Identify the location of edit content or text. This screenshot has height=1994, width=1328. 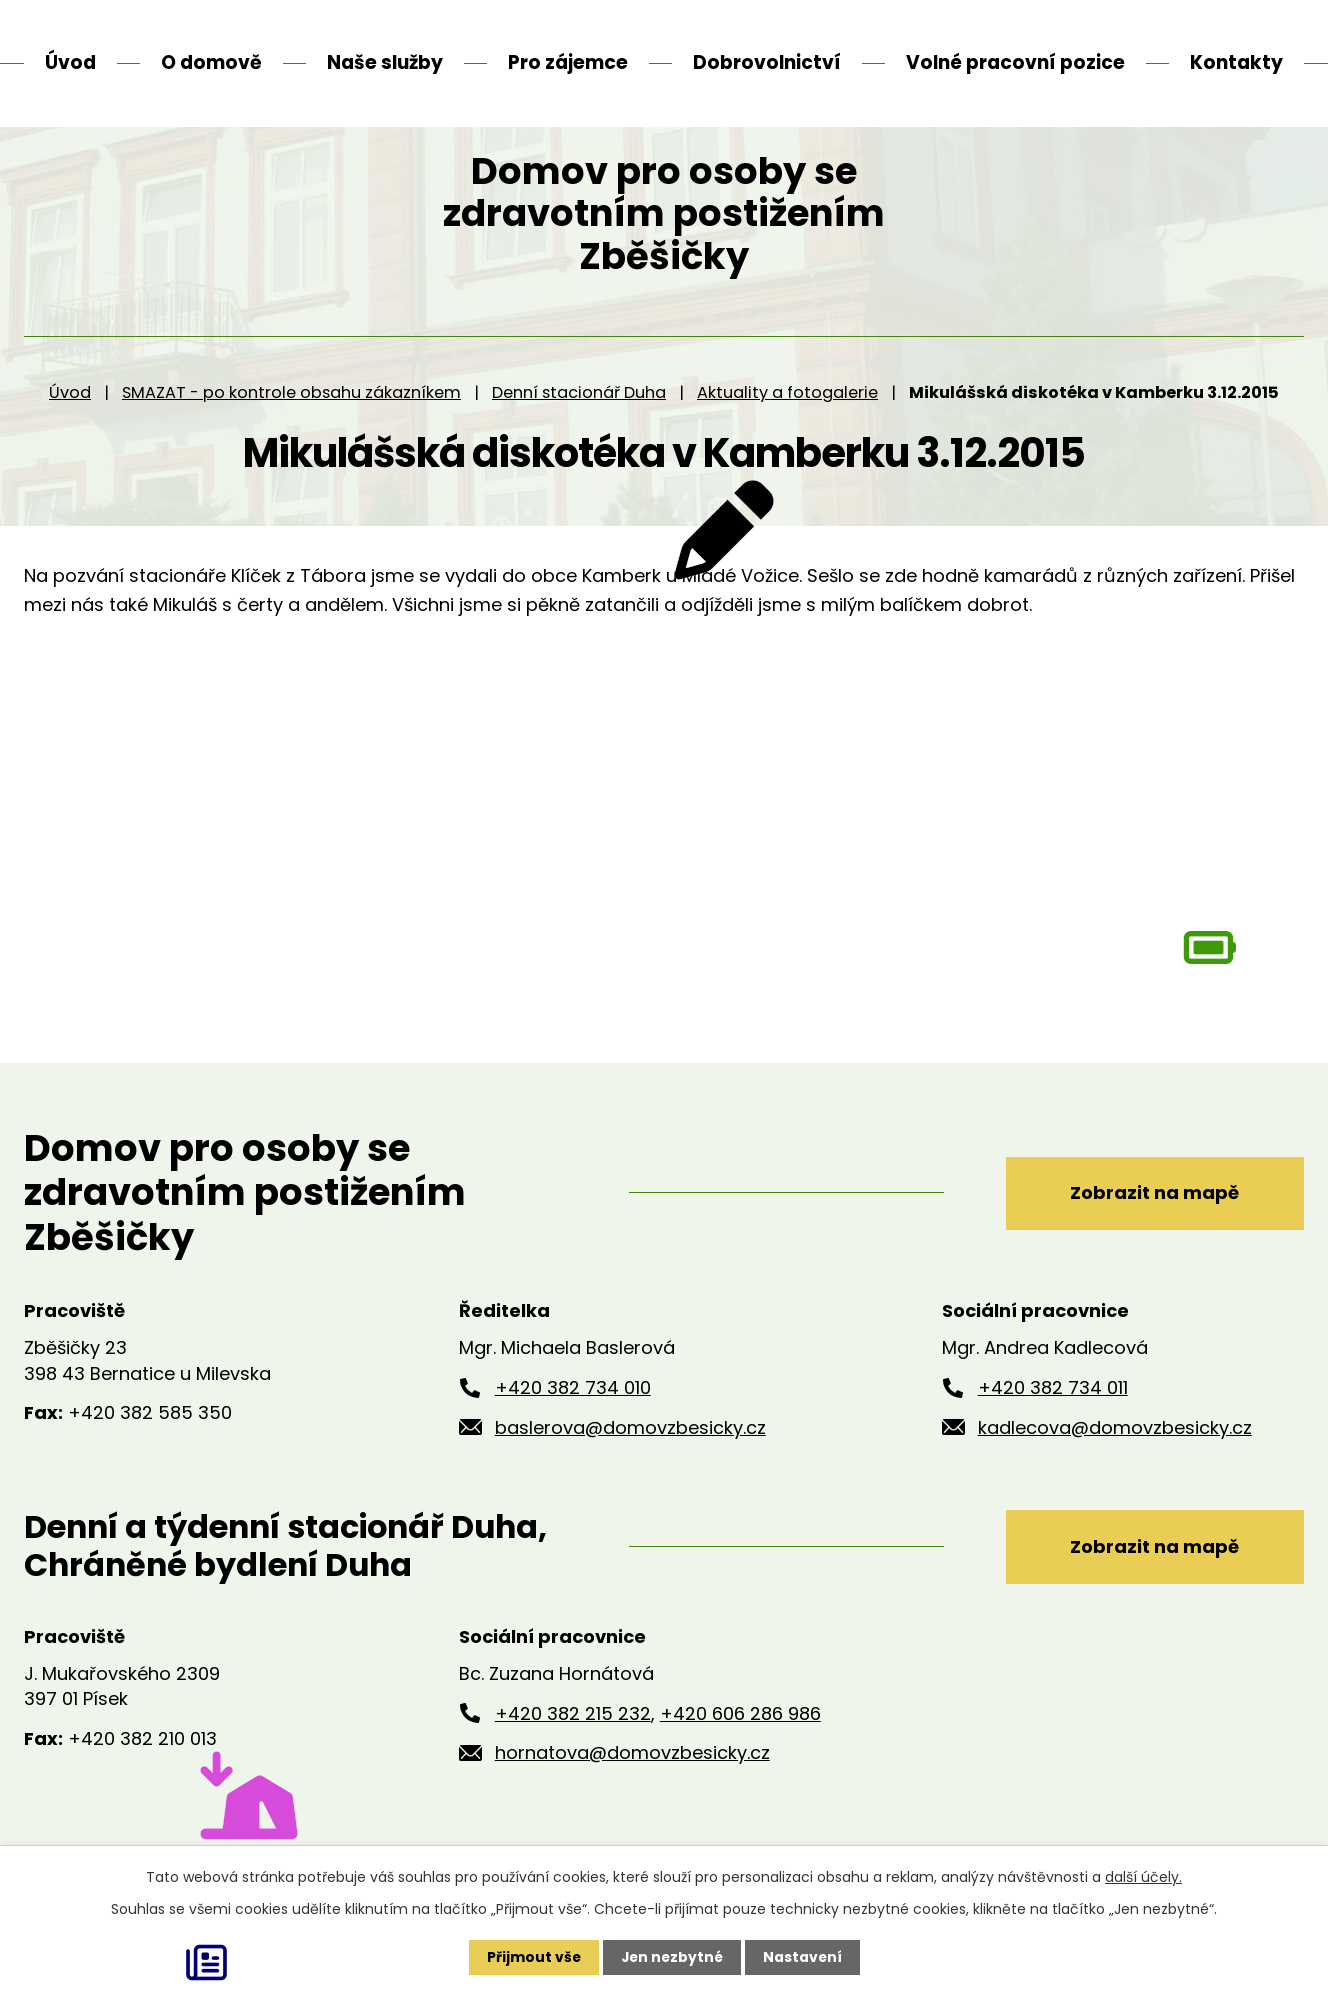
(724, 530).